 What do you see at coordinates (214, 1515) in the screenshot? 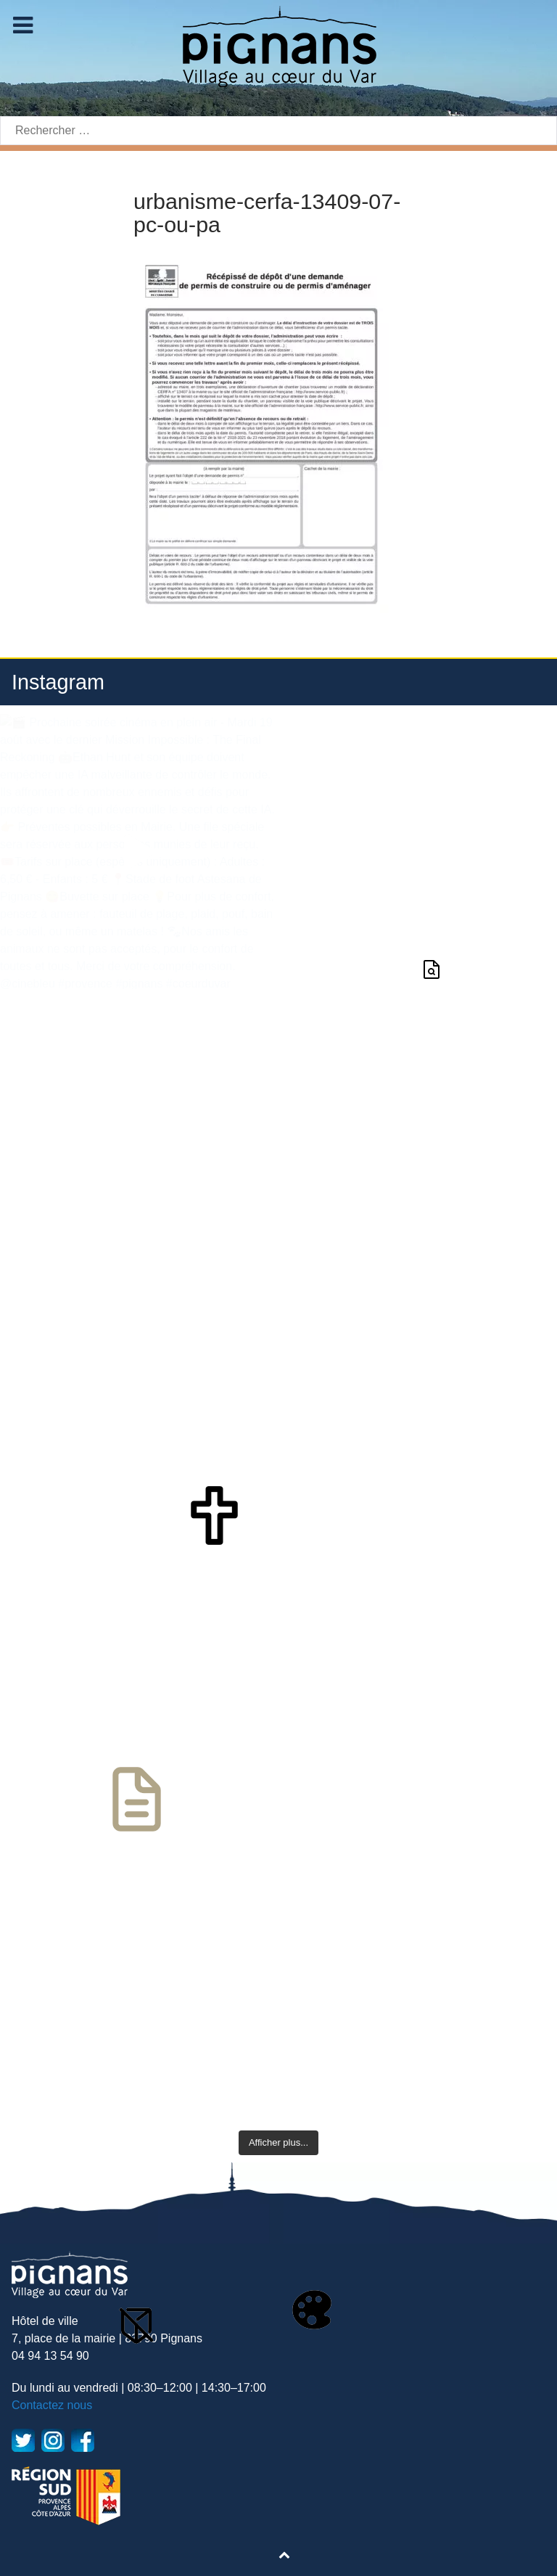
I see `religious or faith-related content` at bounding box center [214, 1515].